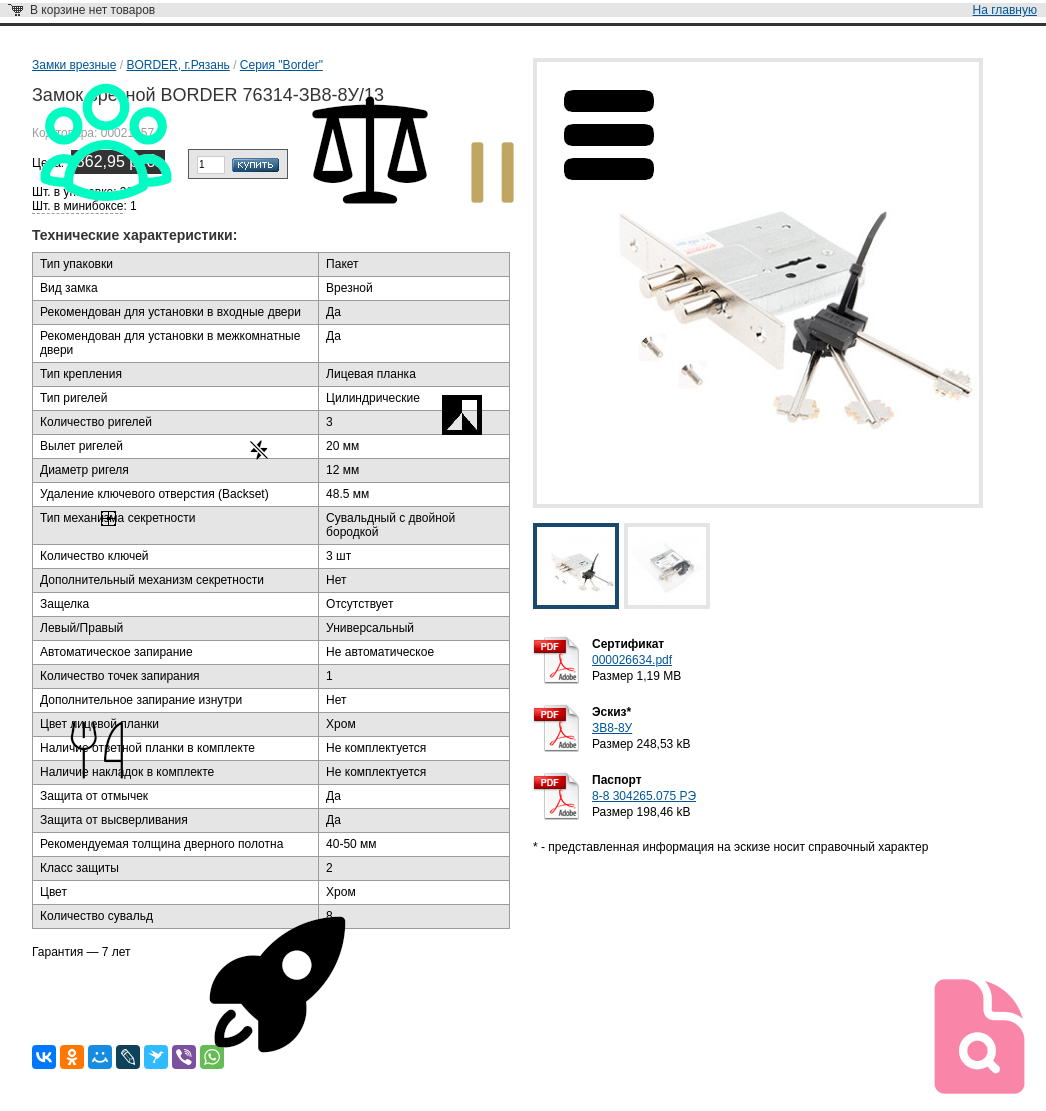 The image size is (1046, 1111). I want to click on find nearby restaurants or dining options, so click(98, 749).